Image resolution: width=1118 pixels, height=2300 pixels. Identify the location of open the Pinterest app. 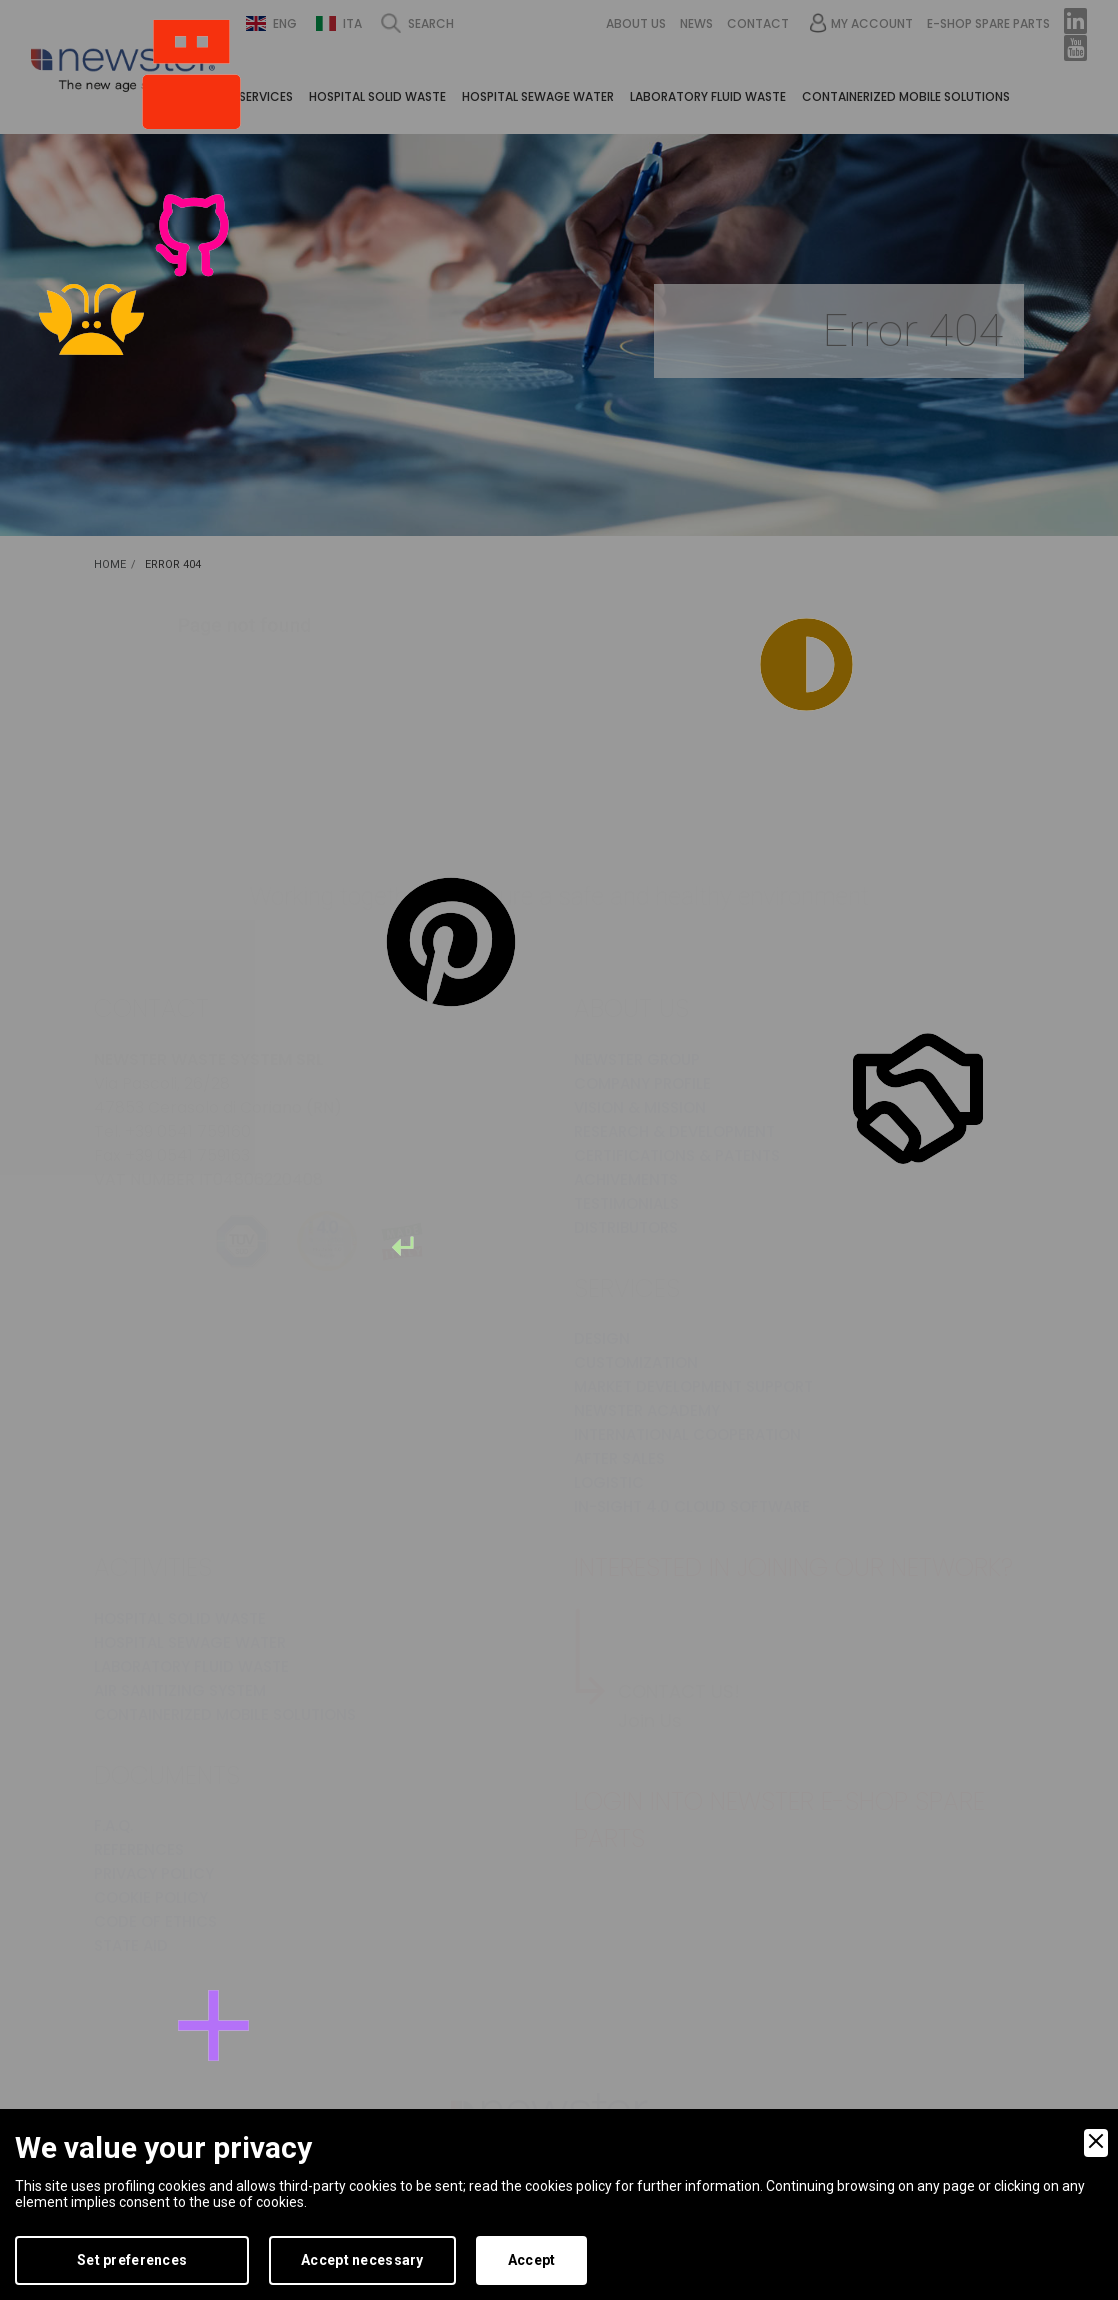
(451, 942).